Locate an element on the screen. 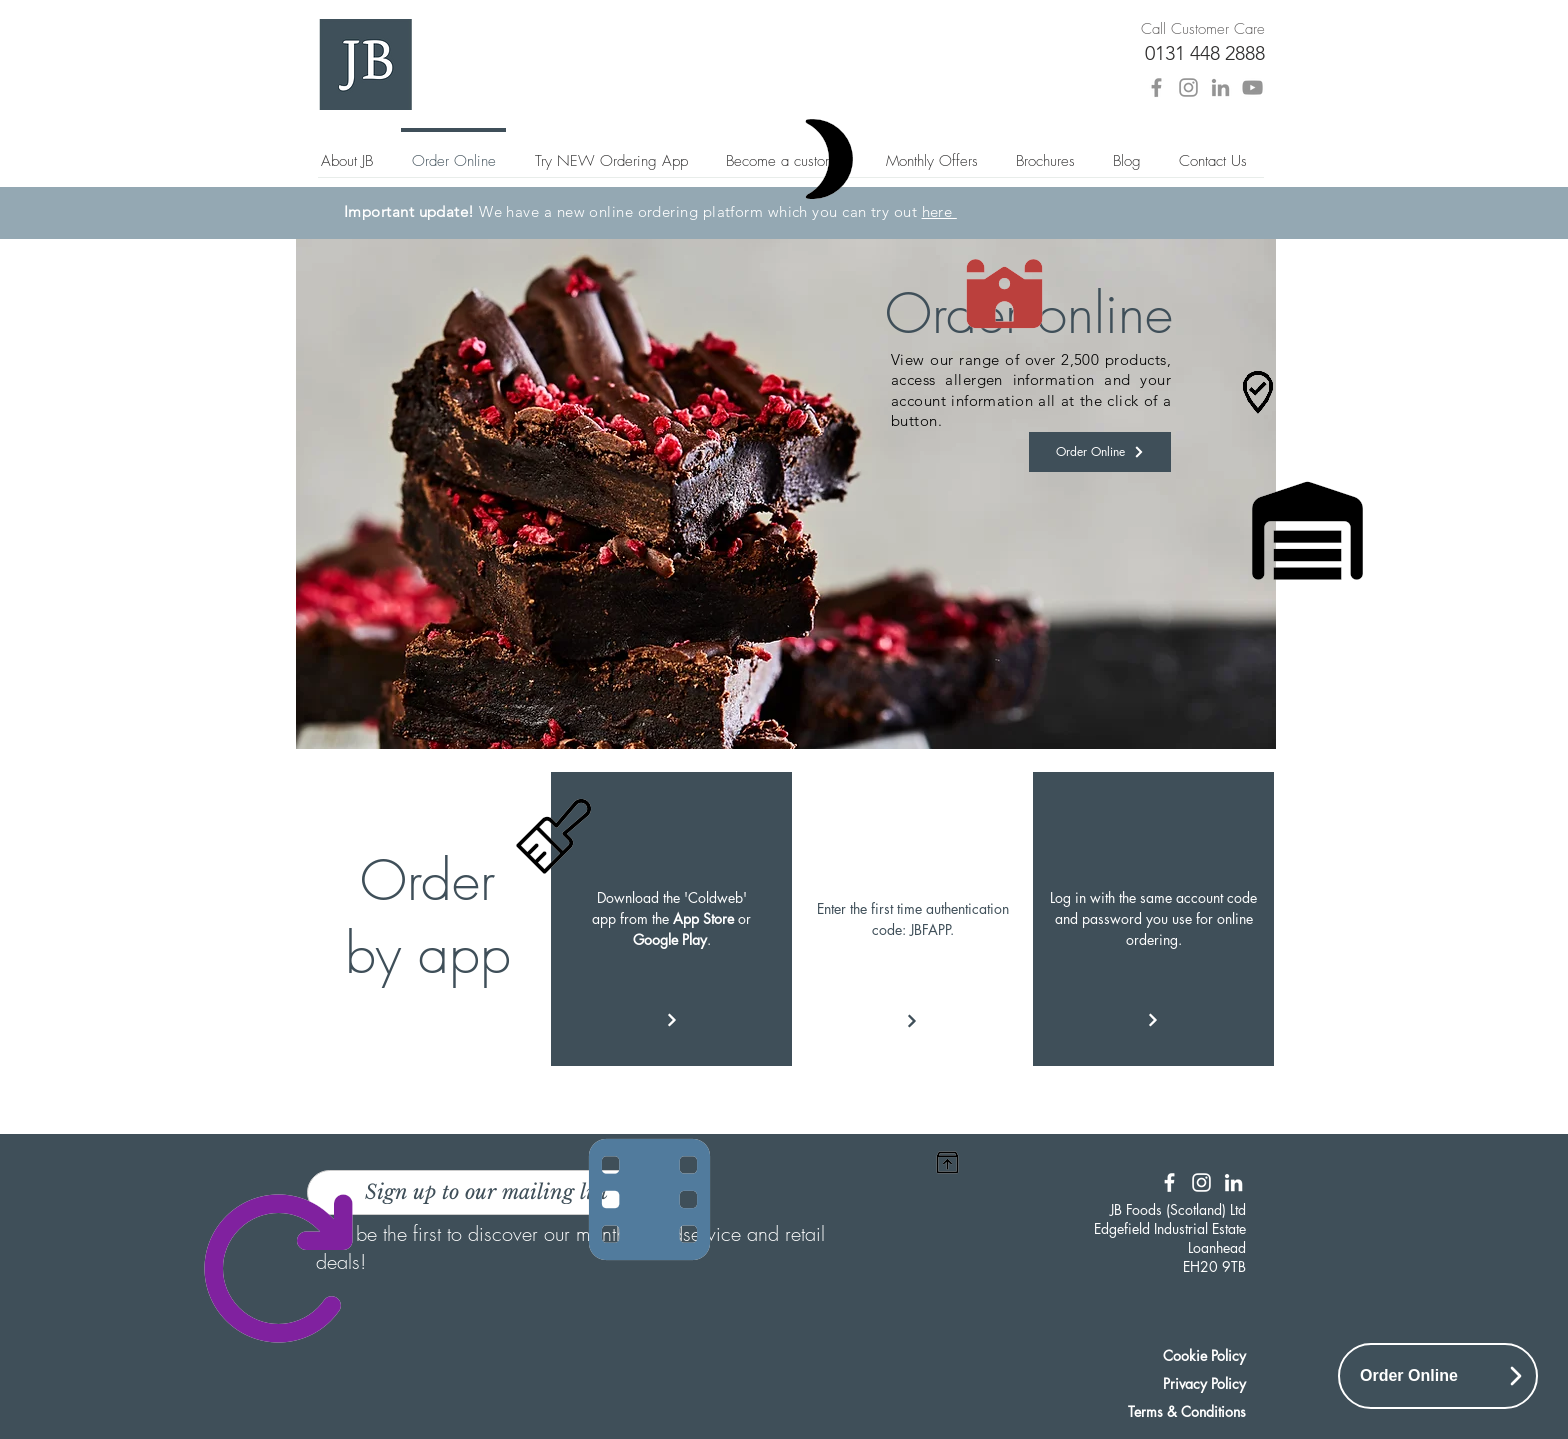 The height and width of the screenshot is (1439, 1568). find nearby synagogues is located at coordinates (1004, 292).